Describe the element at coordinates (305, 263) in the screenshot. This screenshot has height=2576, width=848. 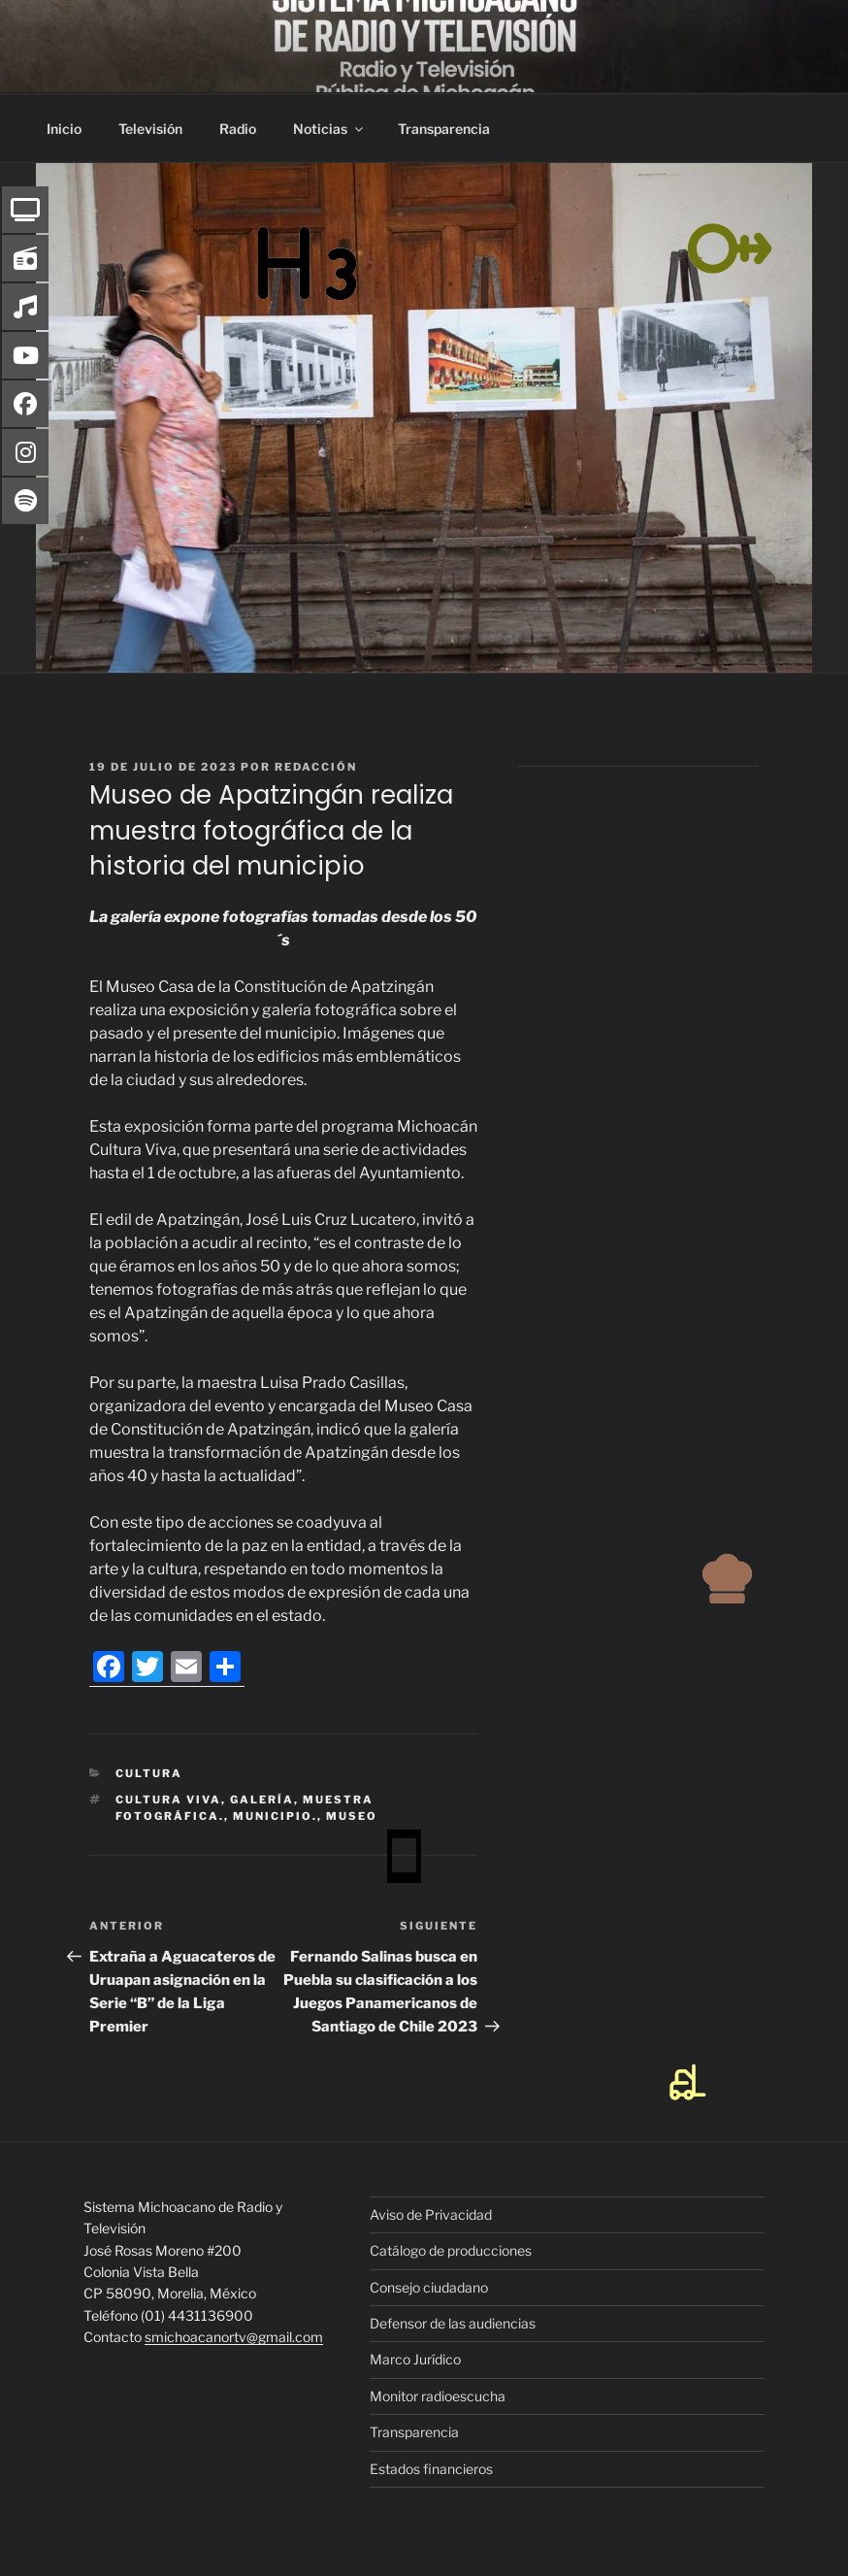
I see `format text as heading level 3` at that location.